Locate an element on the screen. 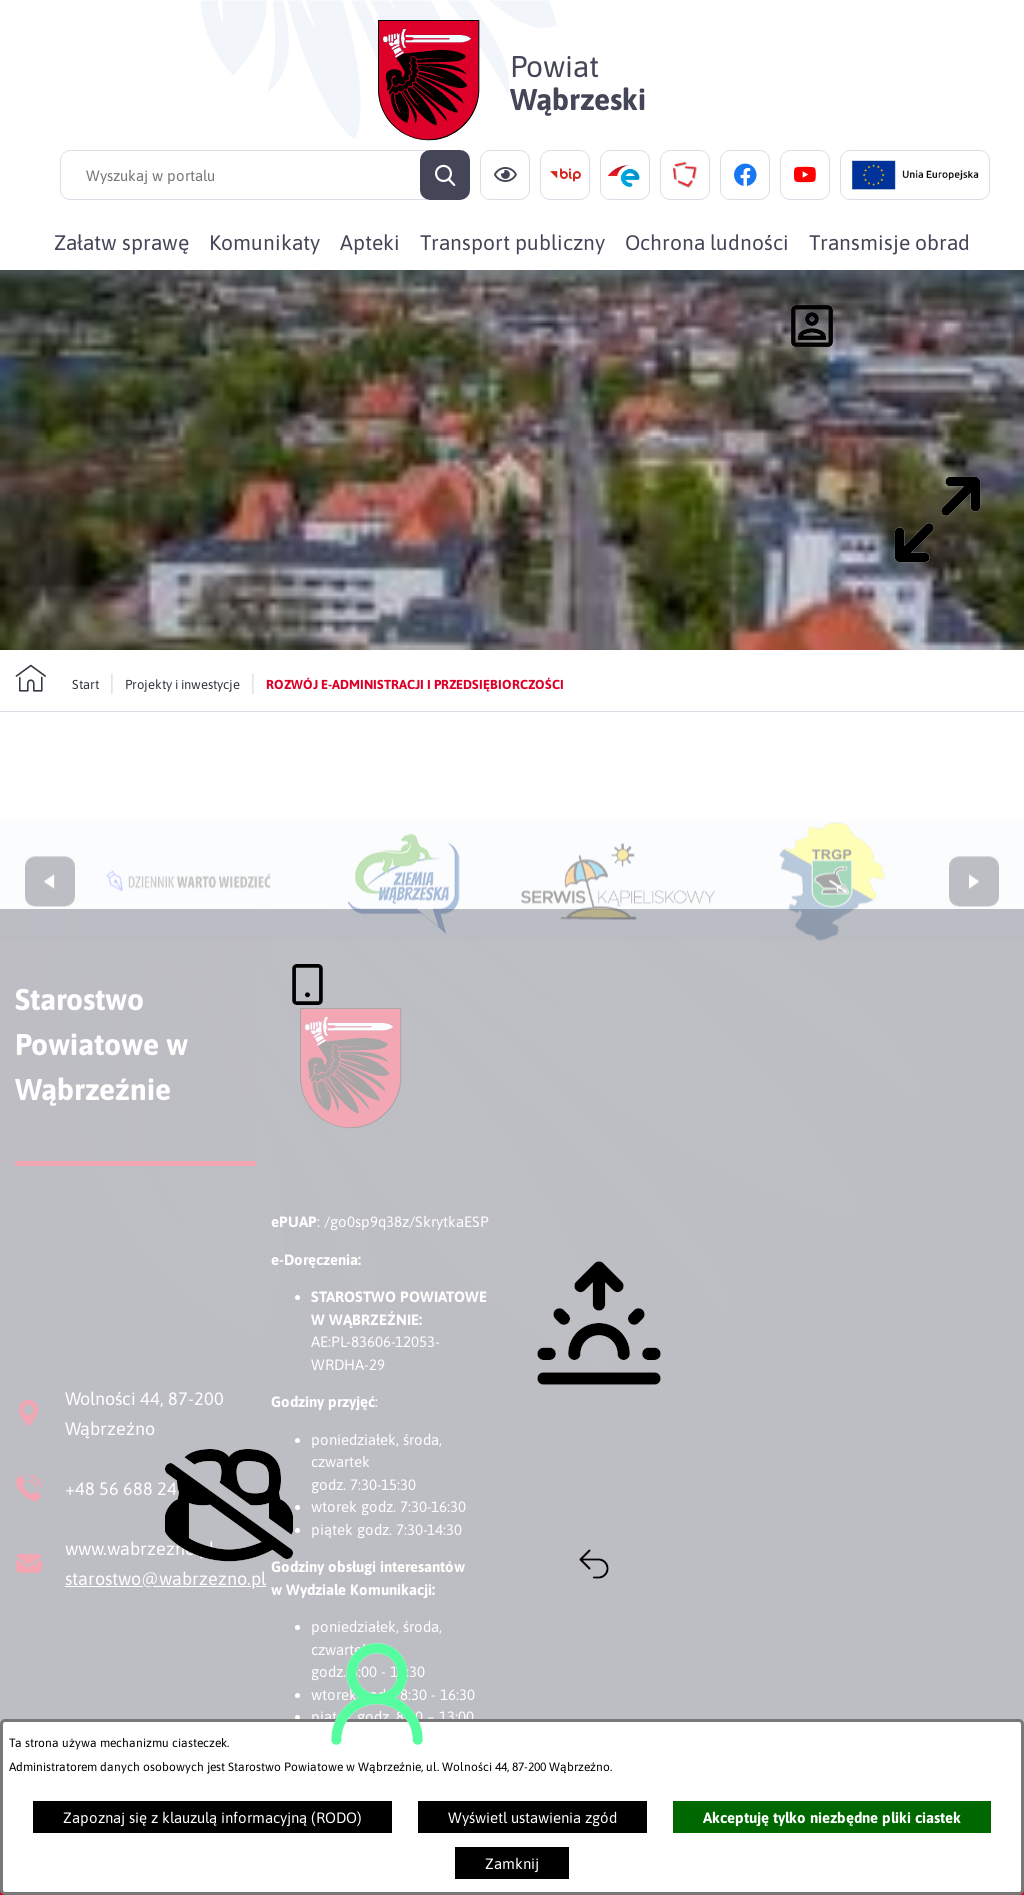 This screenshot has width=1024, height=1895. access your account or profile settings is located at coordinates (812, 326).